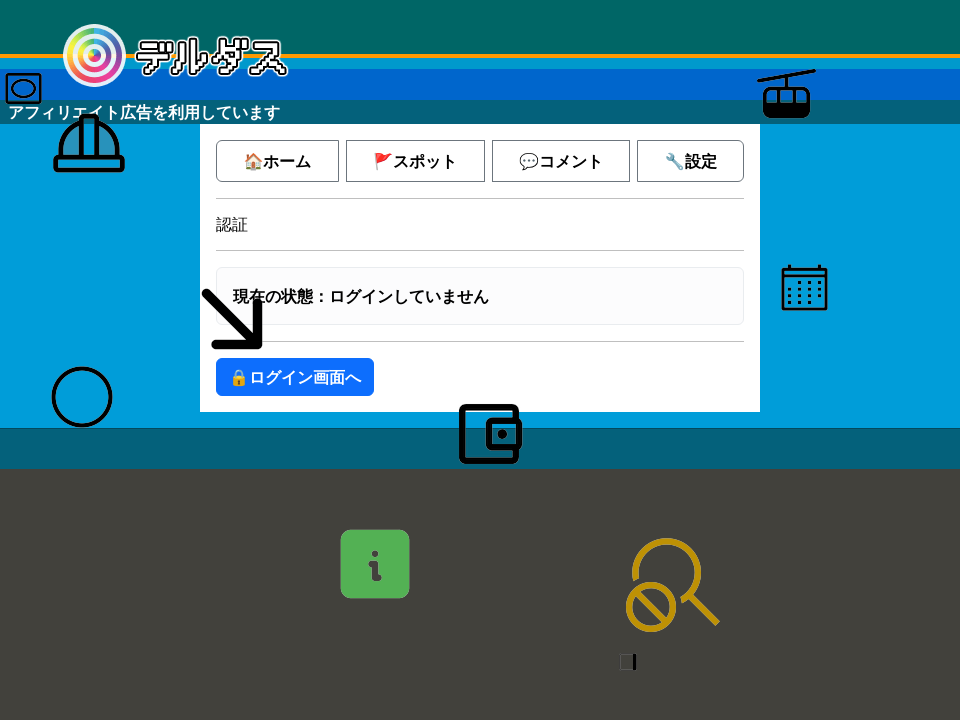 This screenshot has width=960, height=720. Describe the element at coordinates (89, 147) in the screenshot. I see `access construction or worksite tools` at that location.